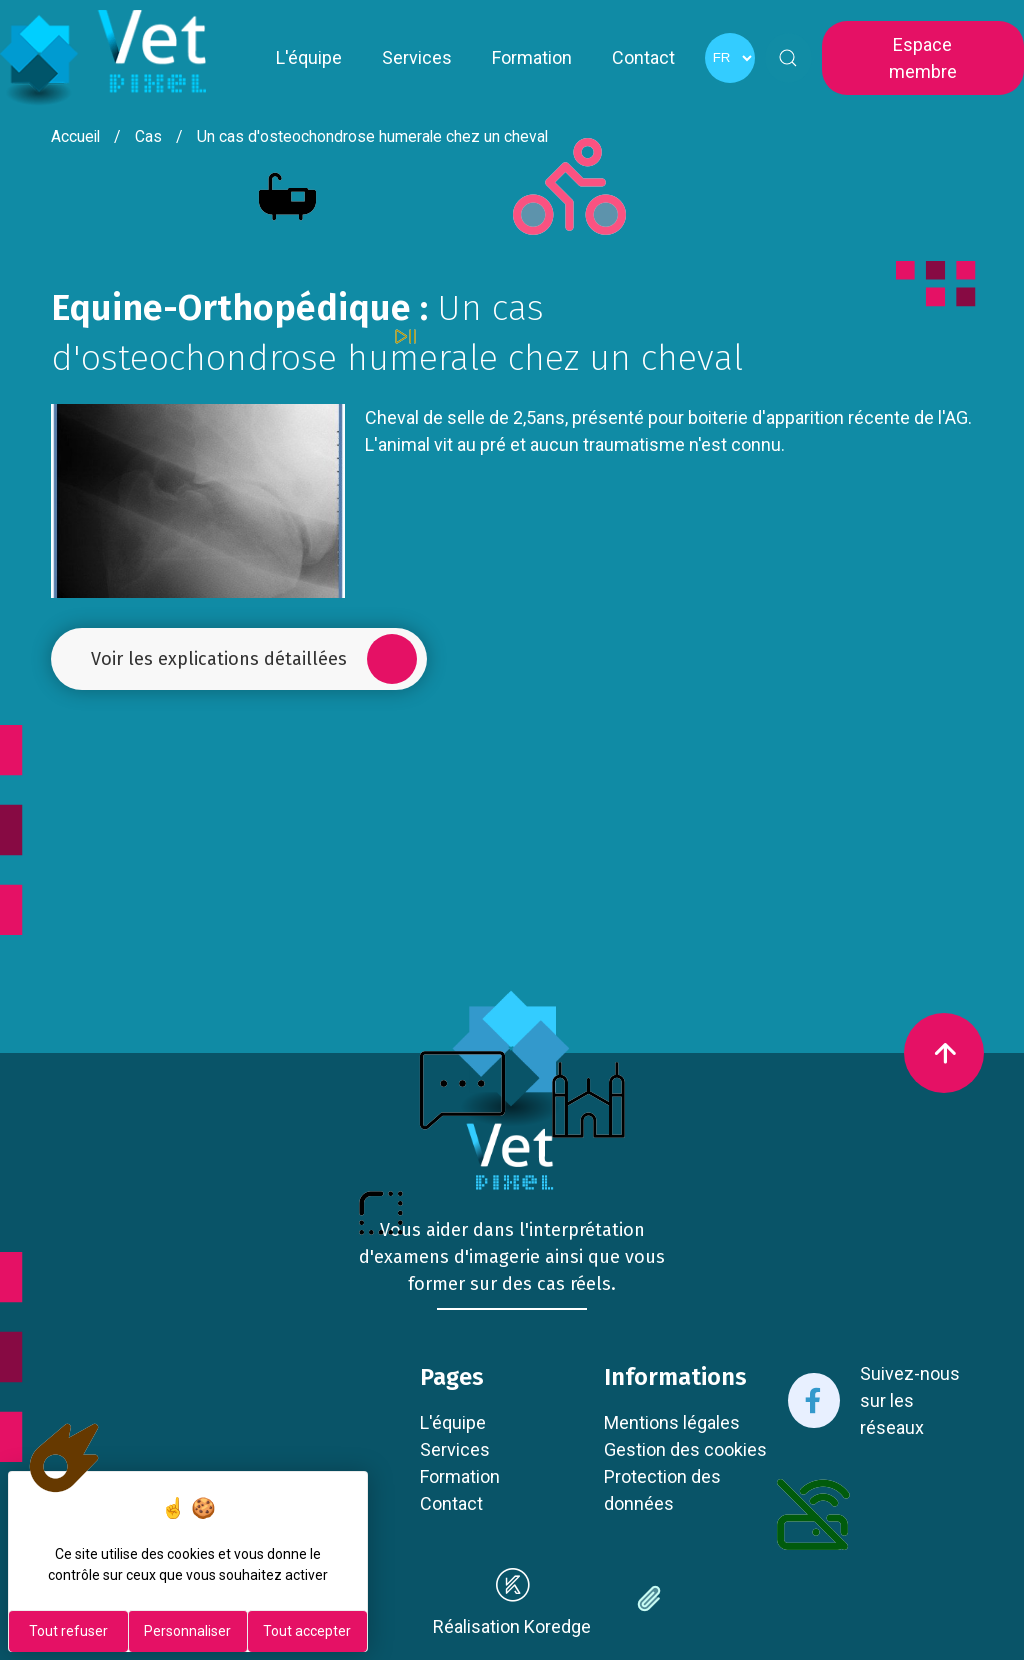 The width and height of the screenshot is (1024, 1660). I want to click on indicates bathroom or bathing facilities, so click(287, 197).